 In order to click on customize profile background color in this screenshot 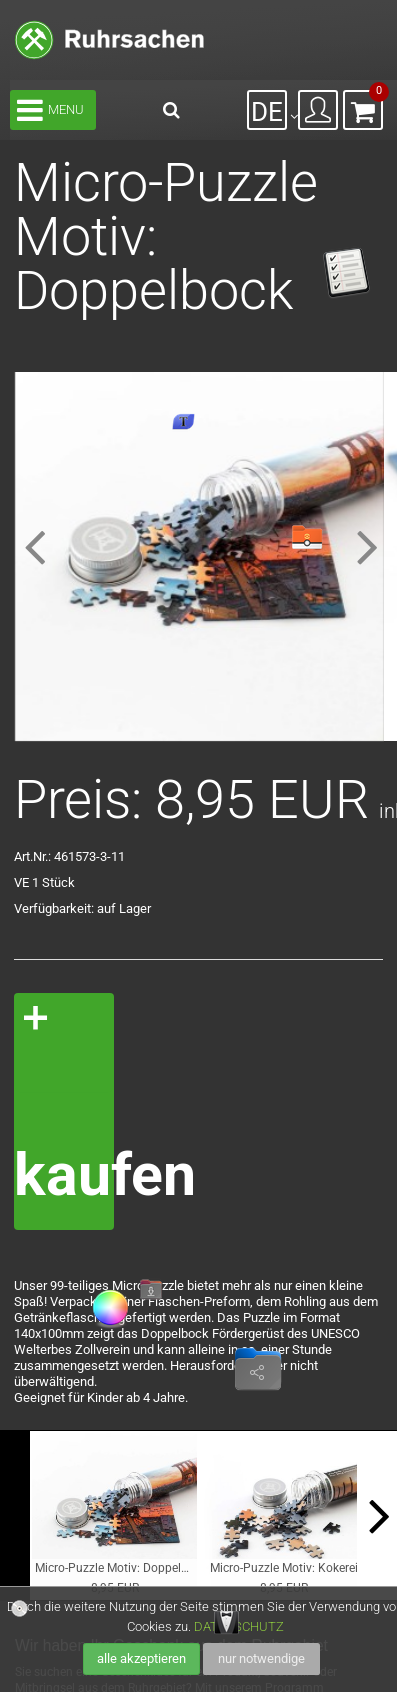, I will do `click(110, 1307)`.